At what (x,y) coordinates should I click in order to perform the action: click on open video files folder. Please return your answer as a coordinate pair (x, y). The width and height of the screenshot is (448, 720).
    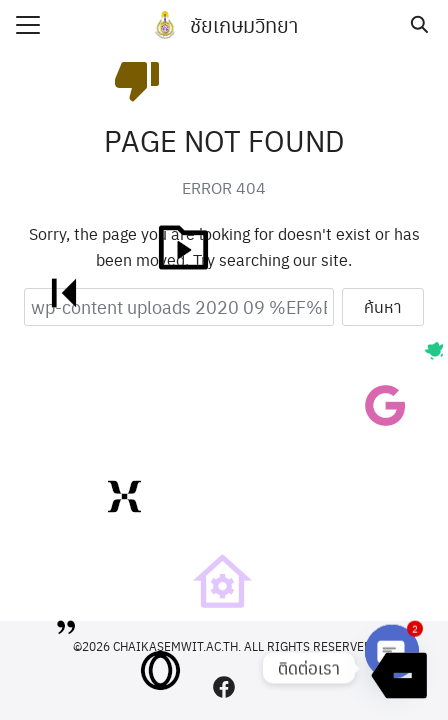
    Looking at the image, I should click on (183, 247).